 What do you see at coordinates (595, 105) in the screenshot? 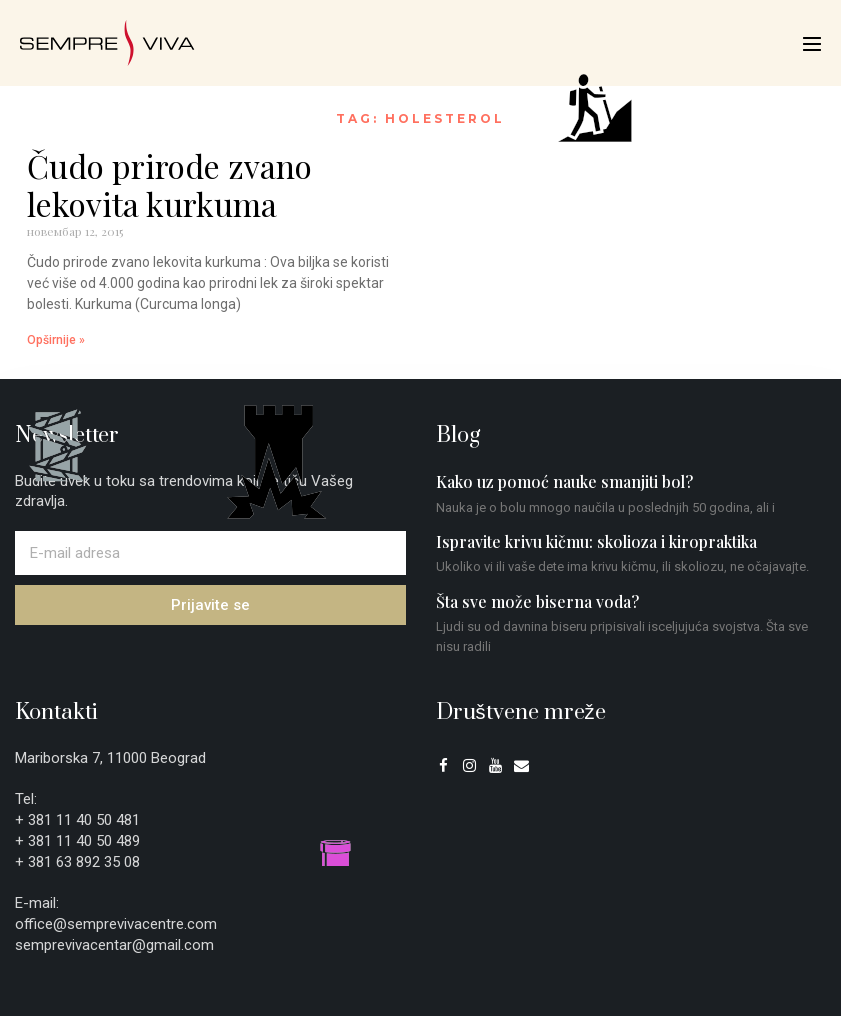
I see `explore hiking trails nearby` at bounding box center [595, 105].